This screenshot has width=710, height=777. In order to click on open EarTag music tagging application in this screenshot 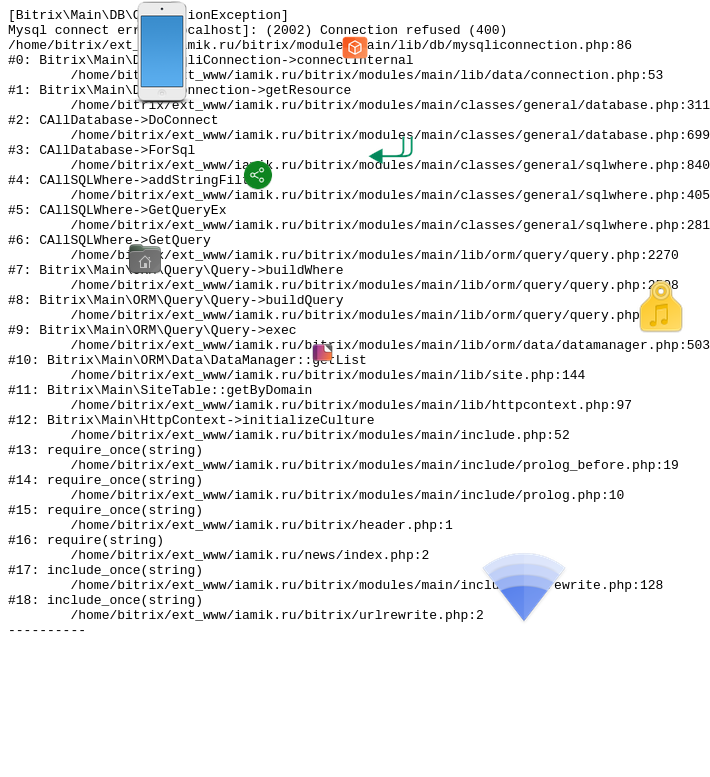, I will do `click(661, 306)`.